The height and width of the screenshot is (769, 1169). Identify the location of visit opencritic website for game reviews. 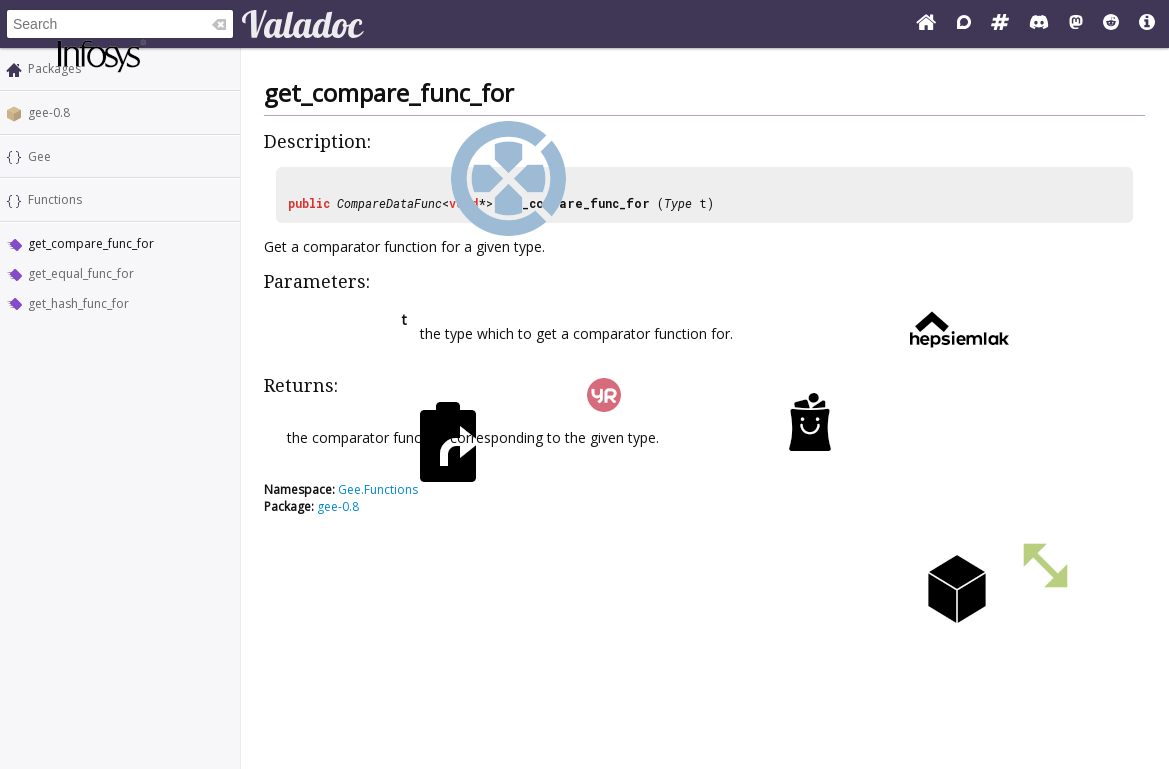
(508, 178).